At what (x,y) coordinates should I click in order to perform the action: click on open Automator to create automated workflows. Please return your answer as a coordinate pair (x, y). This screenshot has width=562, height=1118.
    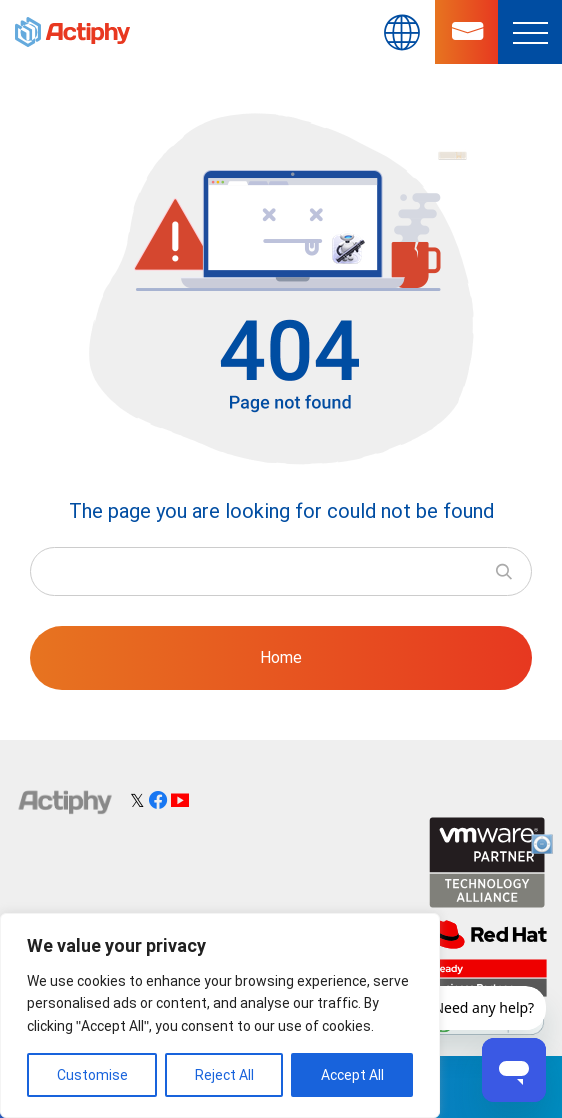
    Looking at the image, I should click on (347, 249).